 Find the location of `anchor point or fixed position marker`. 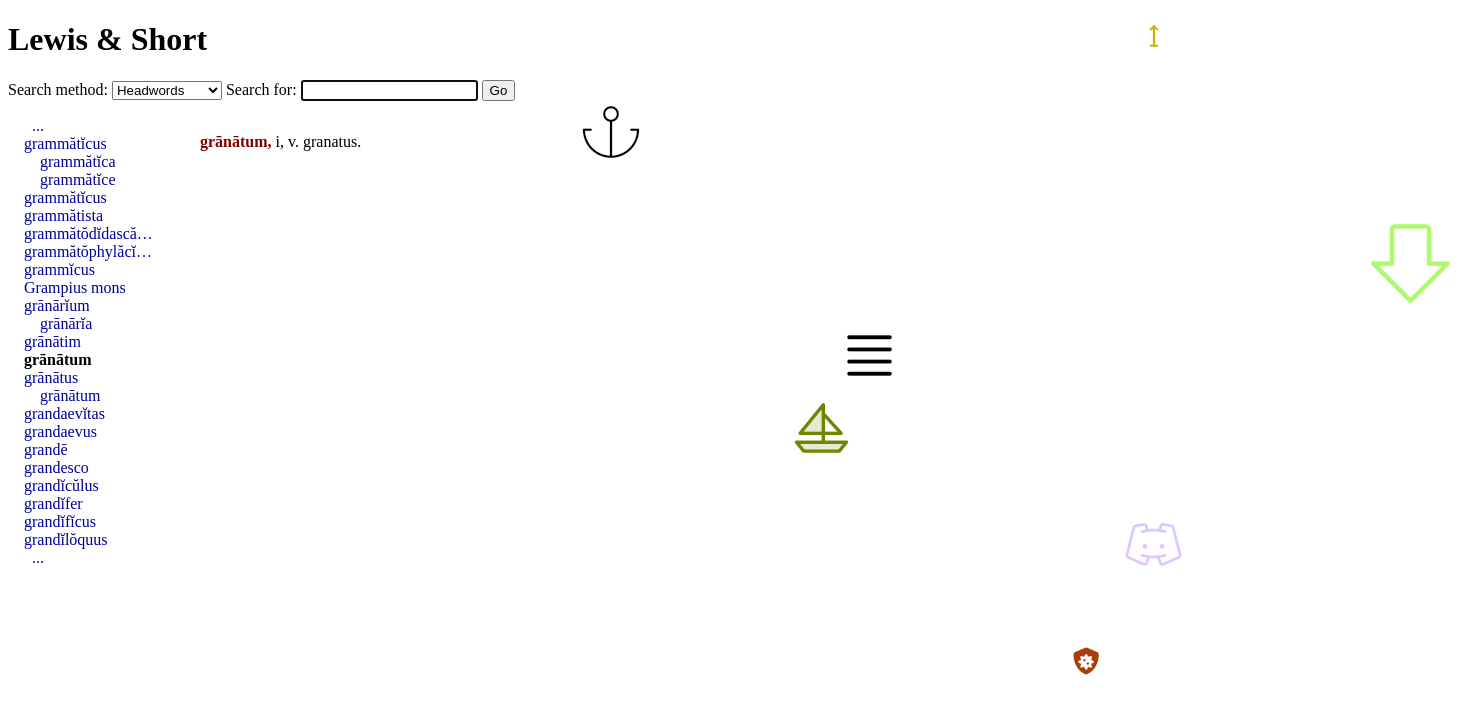

anchor point or fixed position marker is located at coordinates (611, 132).